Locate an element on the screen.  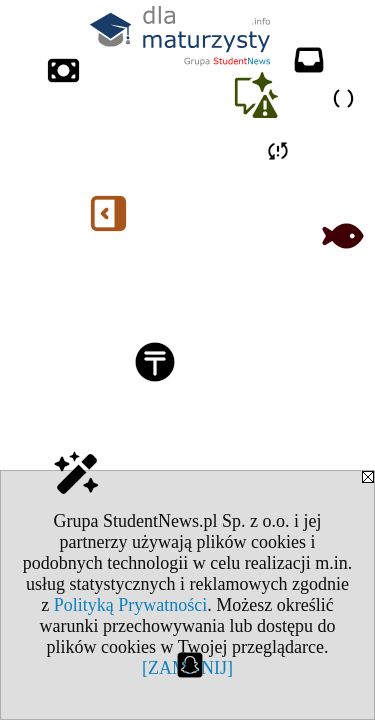
insert parentheses in text or code is located at coordinates (343, 98).